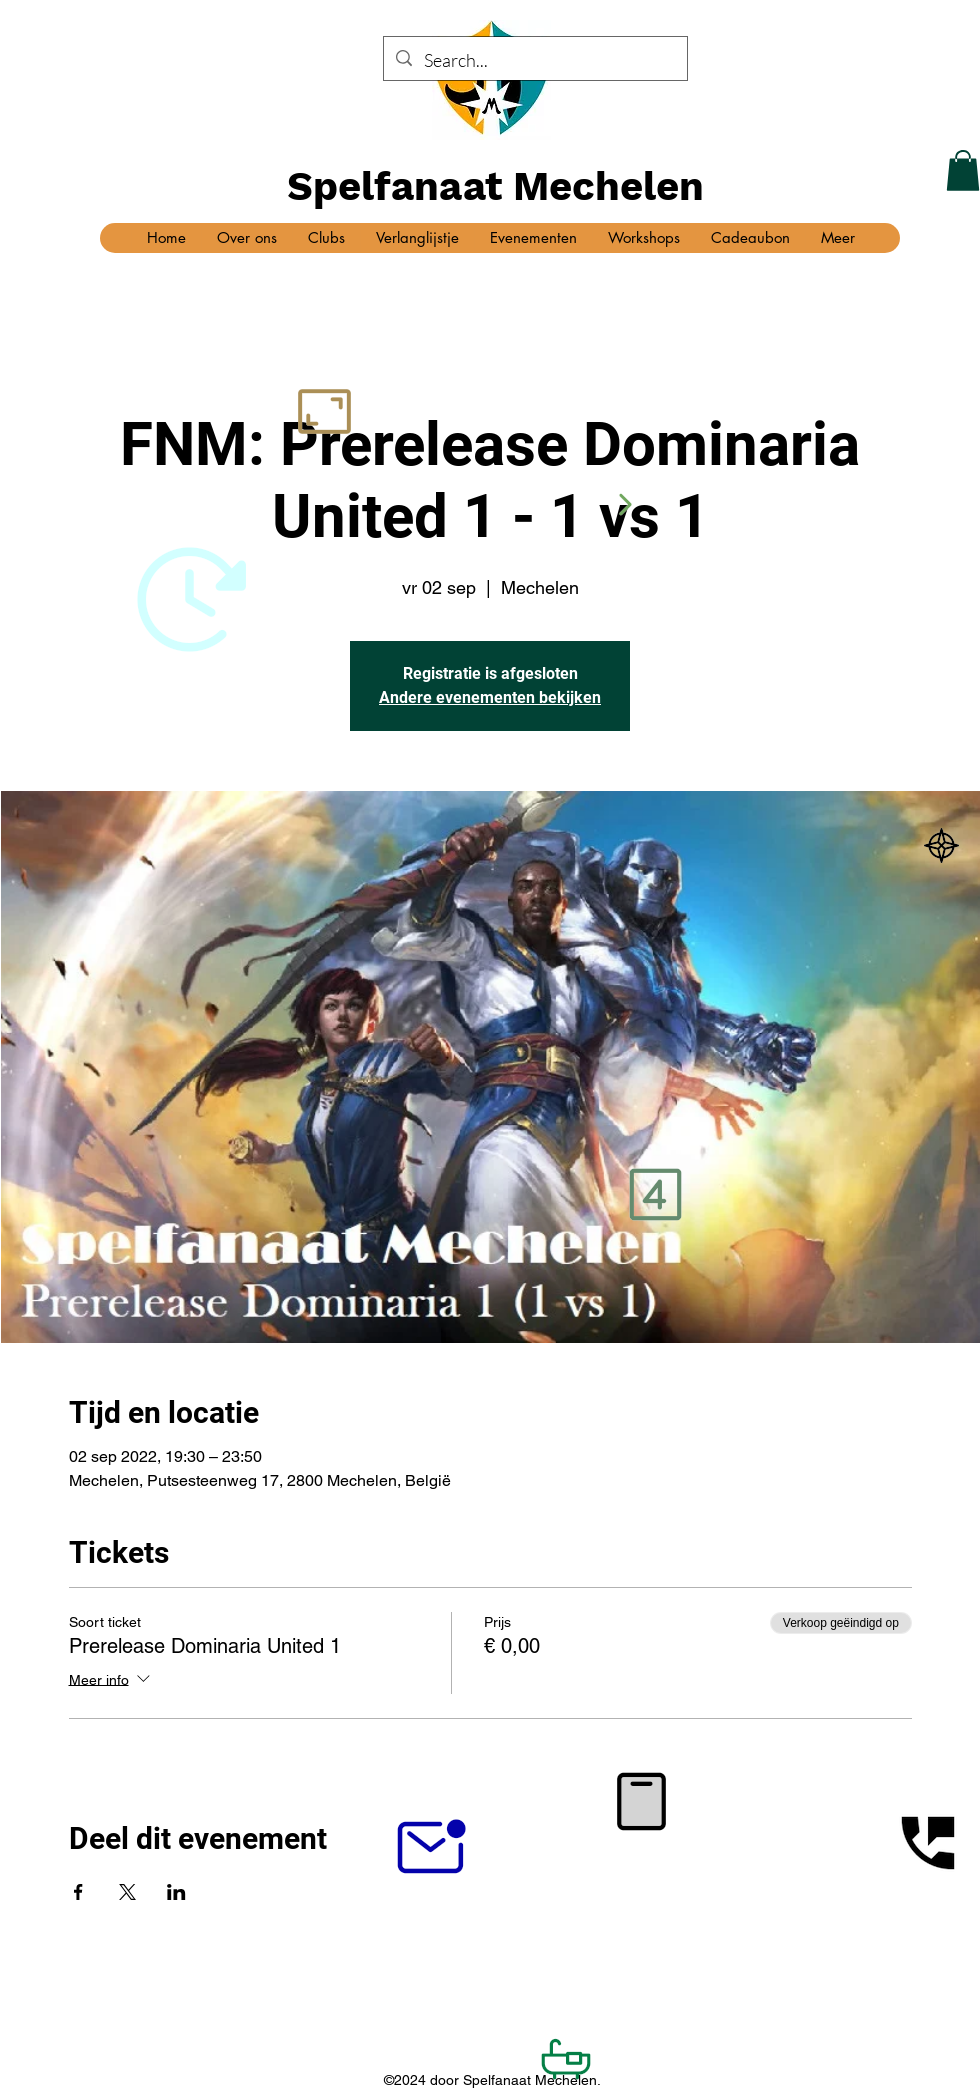  What do you see at coordinates (655, 1194) in the screenshot?
I see `select or input the number four` at bounding box center [655, 1194].